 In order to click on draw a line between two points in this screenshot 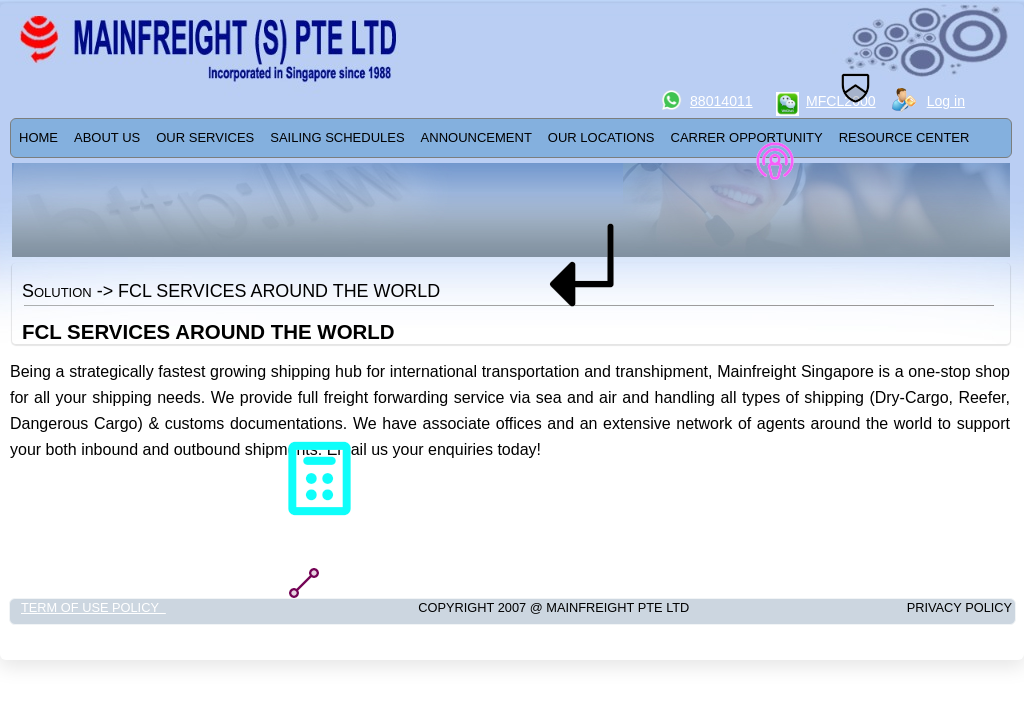, I will do `click(304, 583)`.